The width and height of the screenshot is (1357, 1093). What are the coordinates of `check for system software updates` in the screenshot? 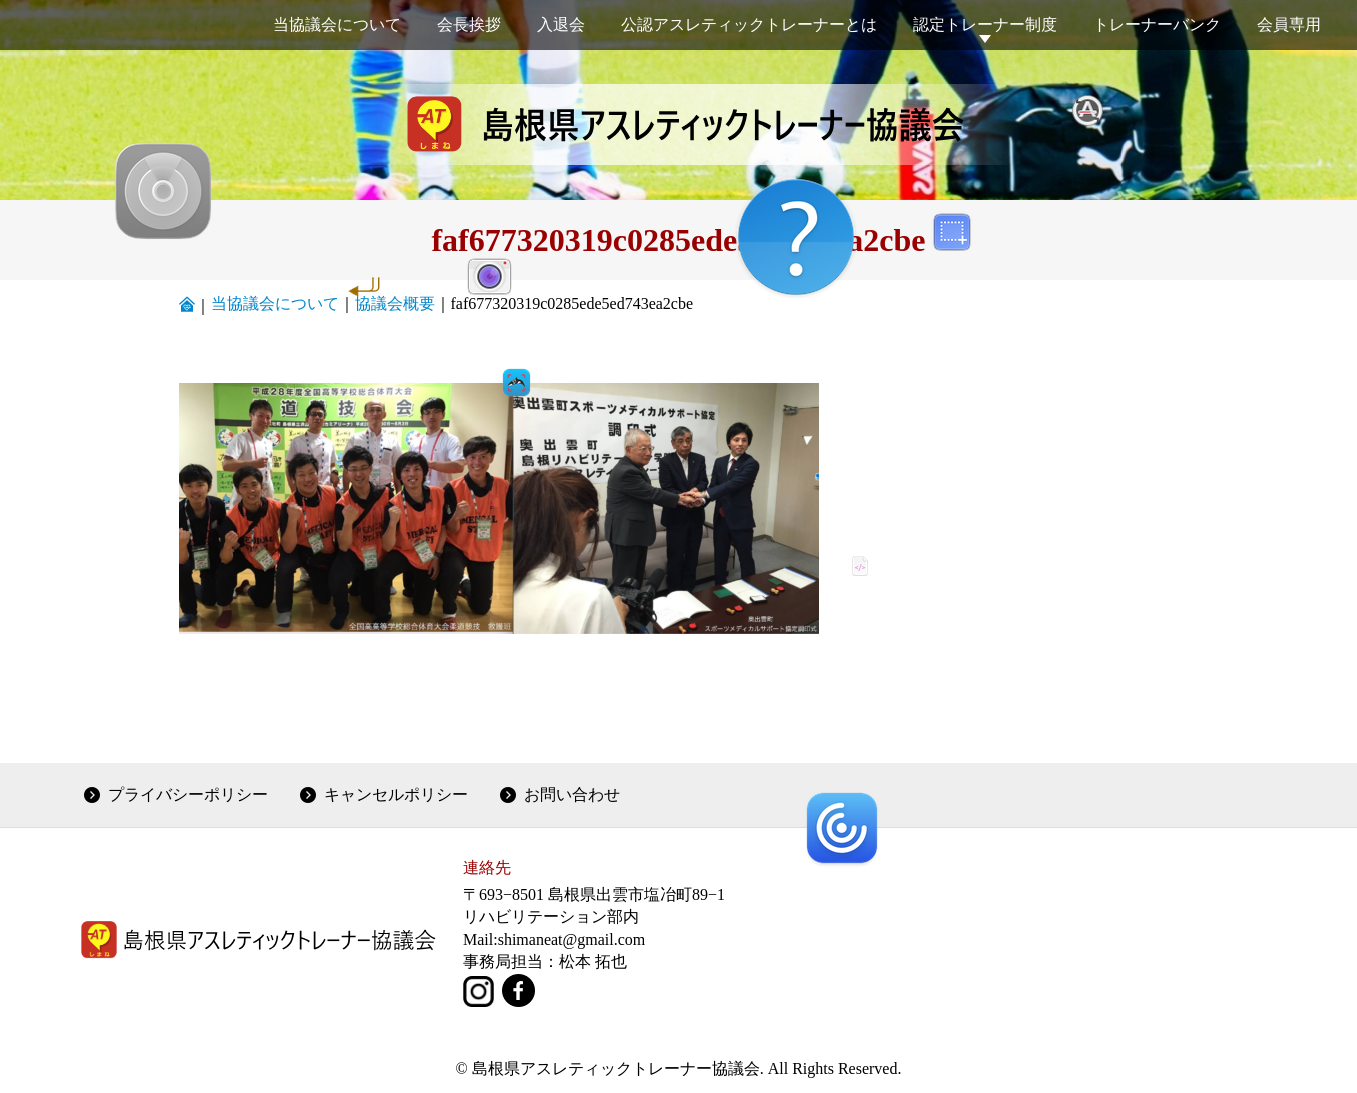 It's located at (1087, 110).